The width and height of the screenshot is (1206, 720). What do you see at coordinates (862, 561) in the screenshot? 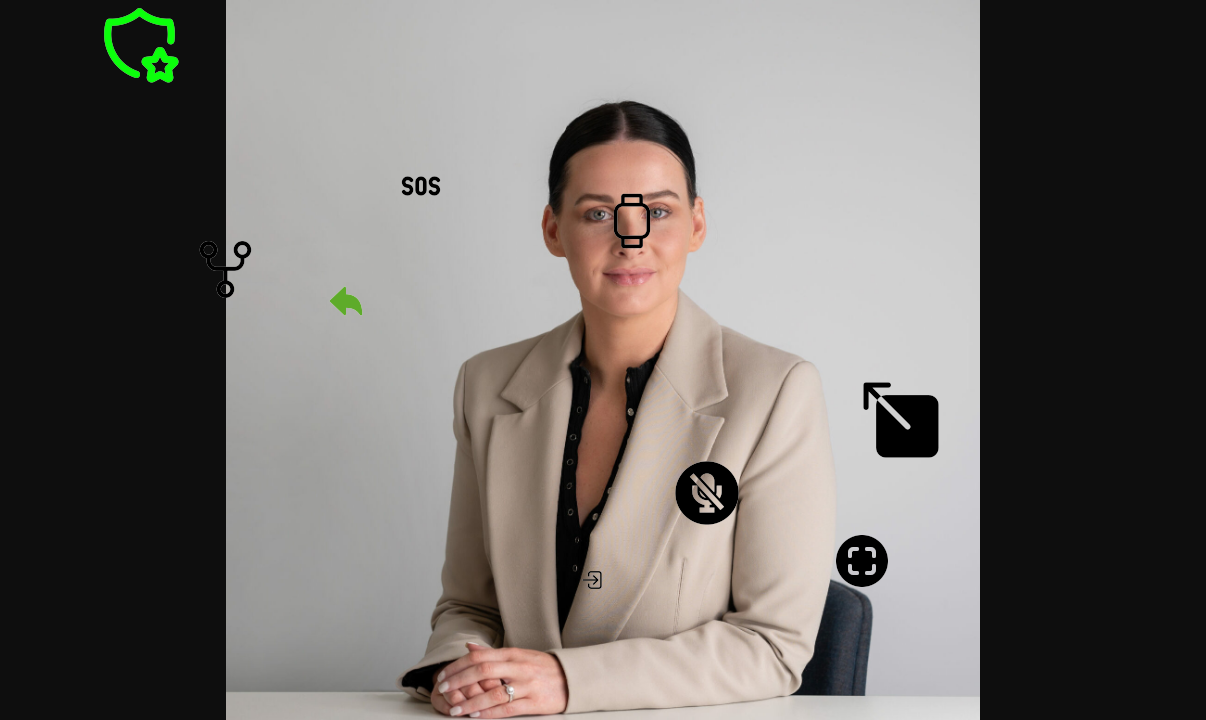
I see `tap to scan a QR code or barcode` at bounding box center [862, 561].